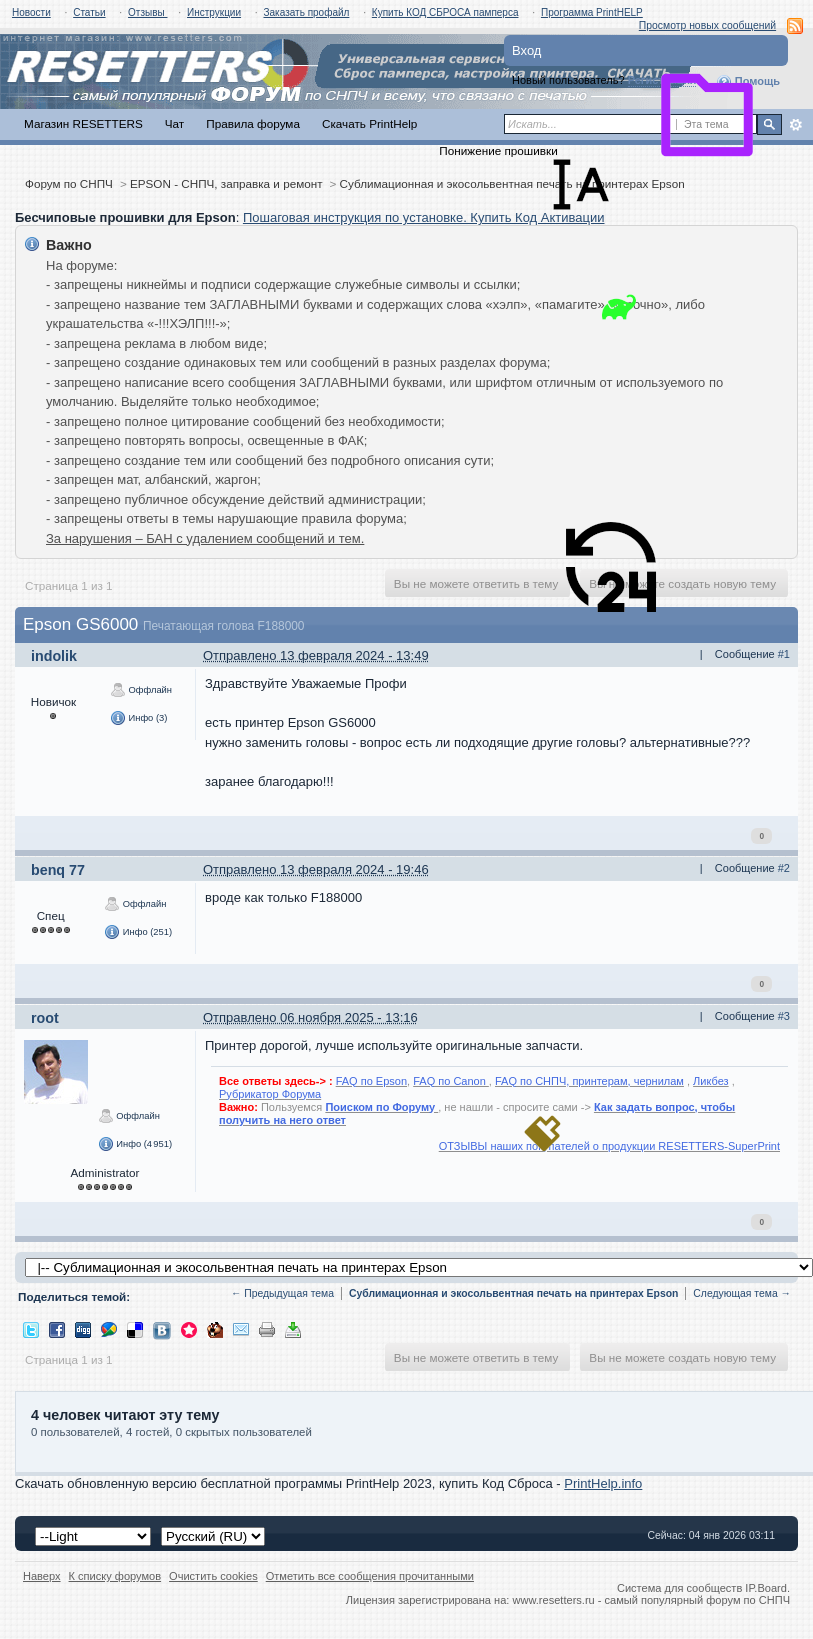  What do you see at coordinates (707, 115) in the screenshot?
I see `open folder to view files` at bounding box center [707, 115].